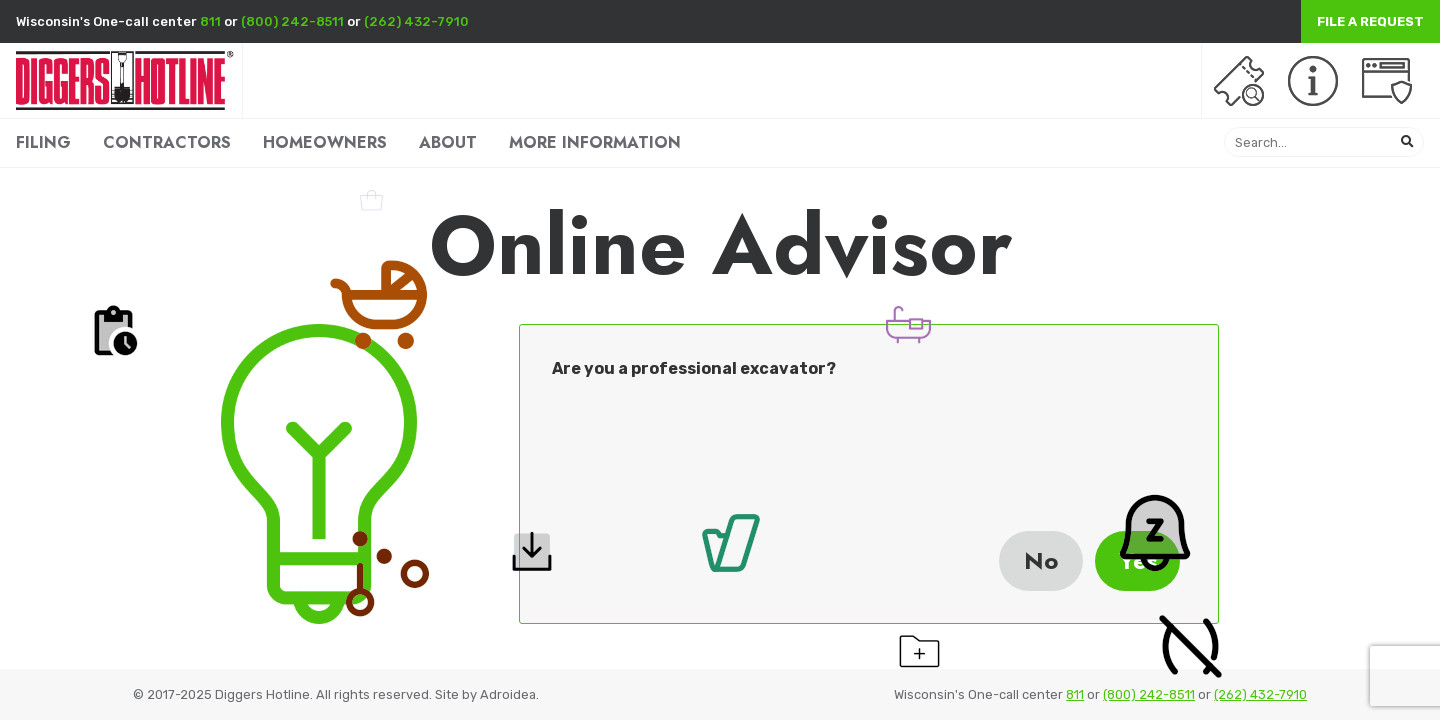 The width and height of the screenshot is (1440, 720). What do you see at coordinates (1190, 646) in the screenshot?
I see `disable grouping or parentheses in formula` at bounding box center [1190, 646].